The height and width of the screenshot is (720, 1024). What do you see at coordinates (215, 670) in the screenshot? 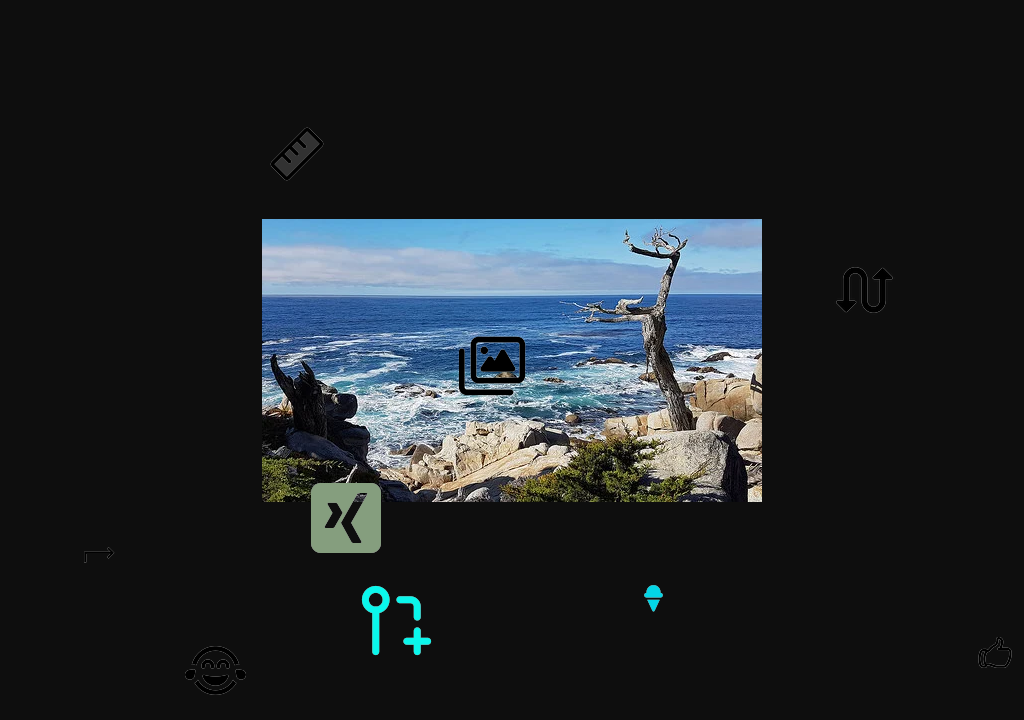
I see `react with laughing emoji` at bounding box center [215, 670].